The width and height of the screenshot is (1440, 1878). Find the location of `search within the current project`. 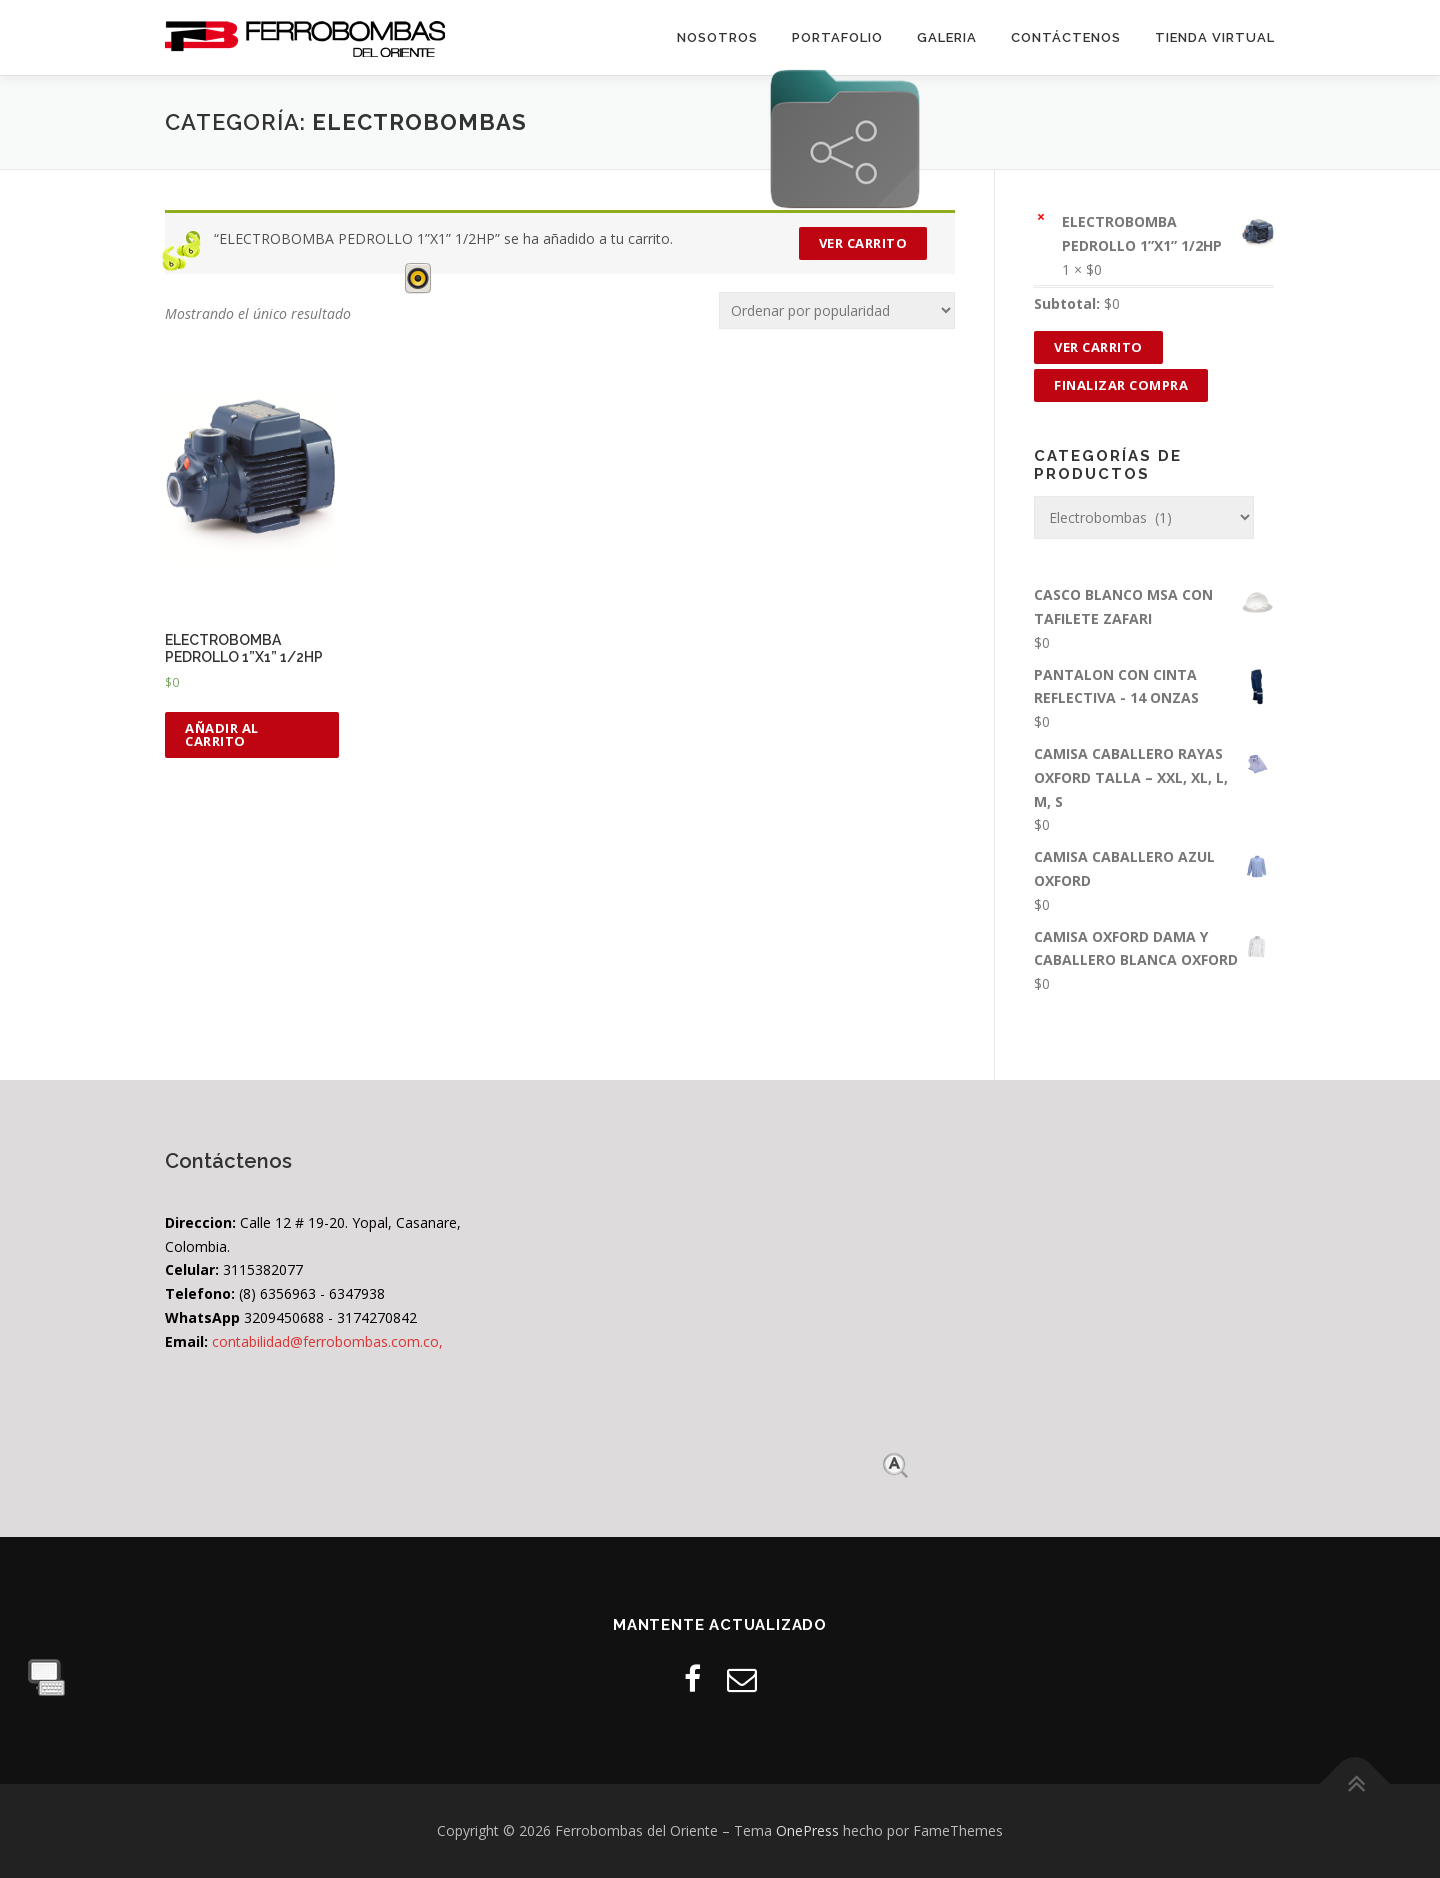

search within the current project is located at coordinates (895, 1465).